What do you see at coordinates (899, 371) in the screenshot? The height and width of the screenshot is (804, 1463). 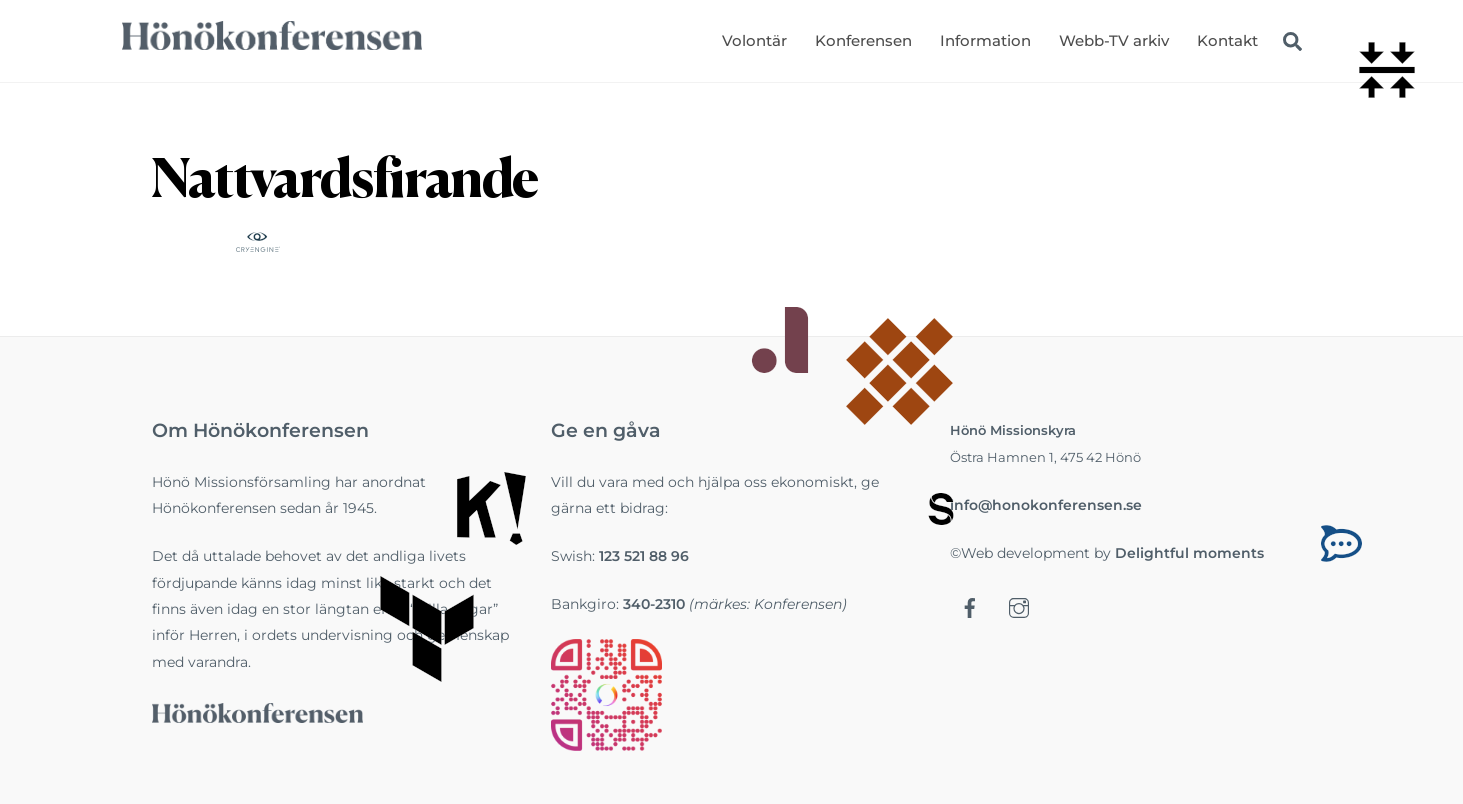 I see `mingw-w64 compiler toolchain logo` at bounding box center [899, 371].